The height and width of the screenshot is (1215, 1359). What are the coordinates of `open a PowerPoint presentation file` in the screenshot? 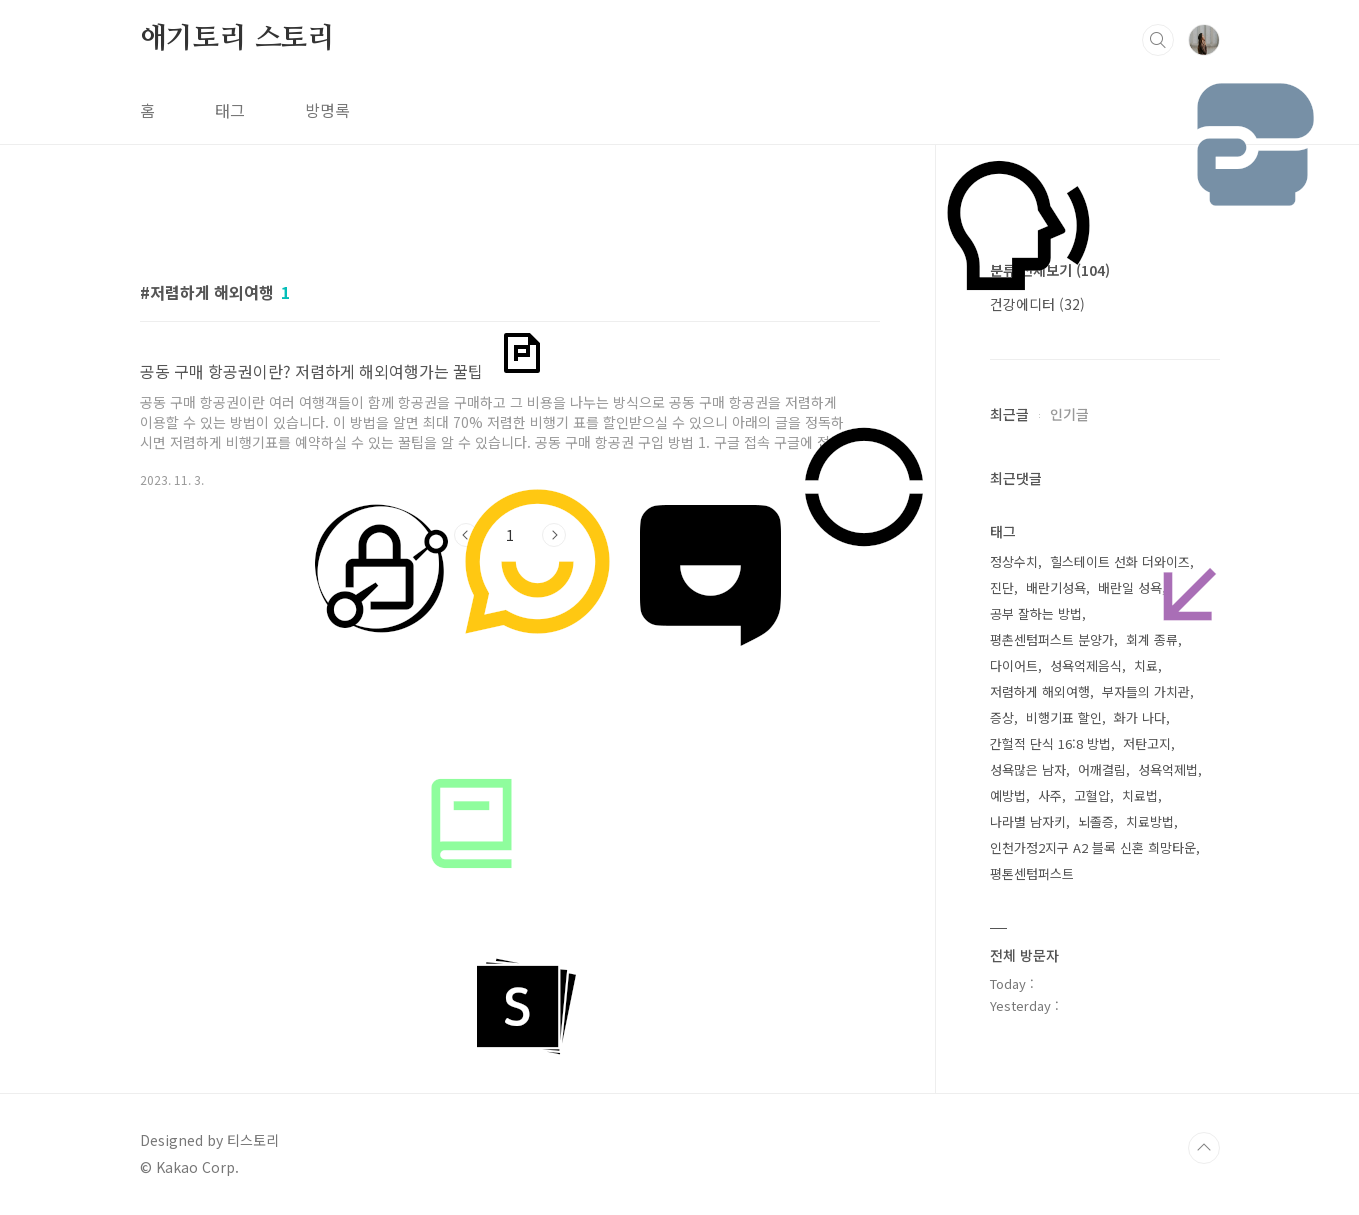 It's located at (522, 353).